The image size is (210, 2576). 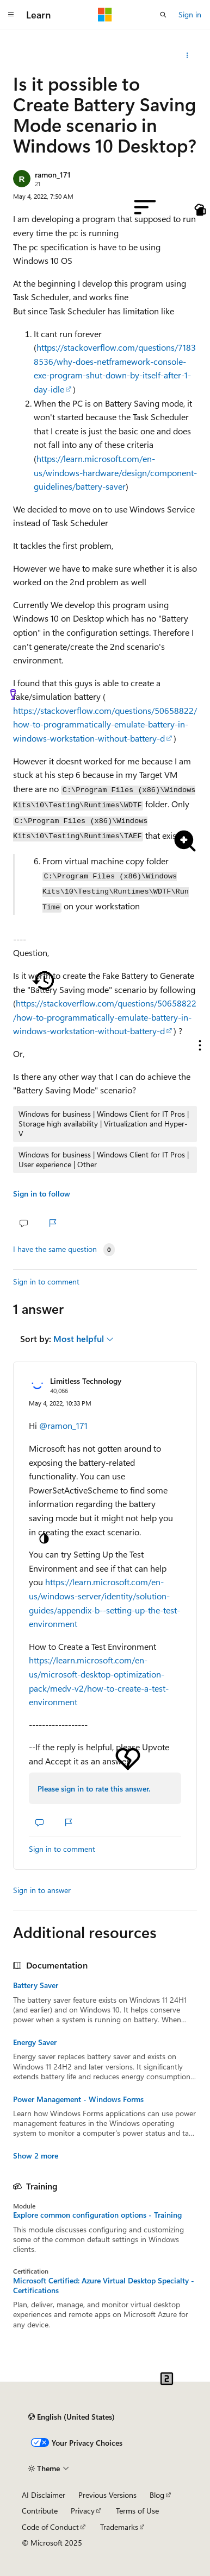 I want to click on find nearby bars or pubs, so click(x=200, y=210).